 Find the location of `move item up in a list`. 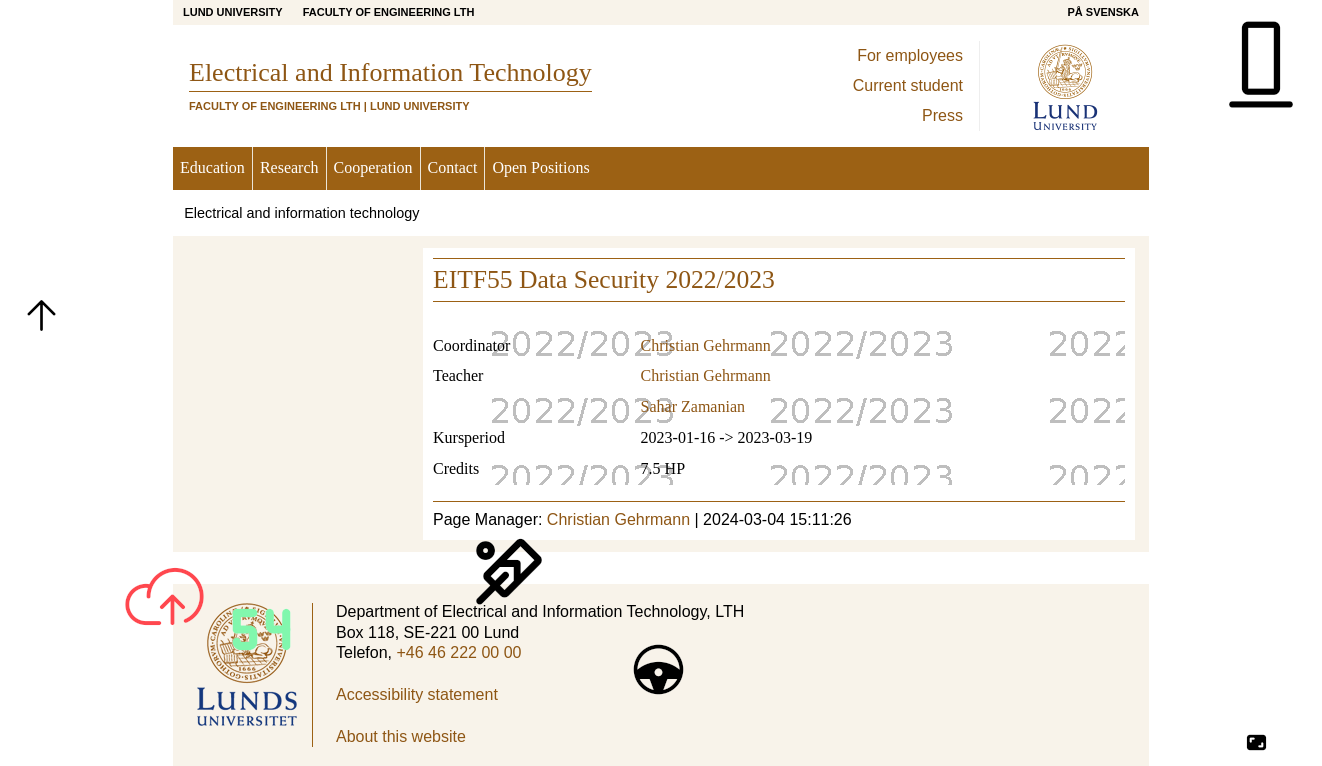

move item up in a list is located at coordinates (41, 315).